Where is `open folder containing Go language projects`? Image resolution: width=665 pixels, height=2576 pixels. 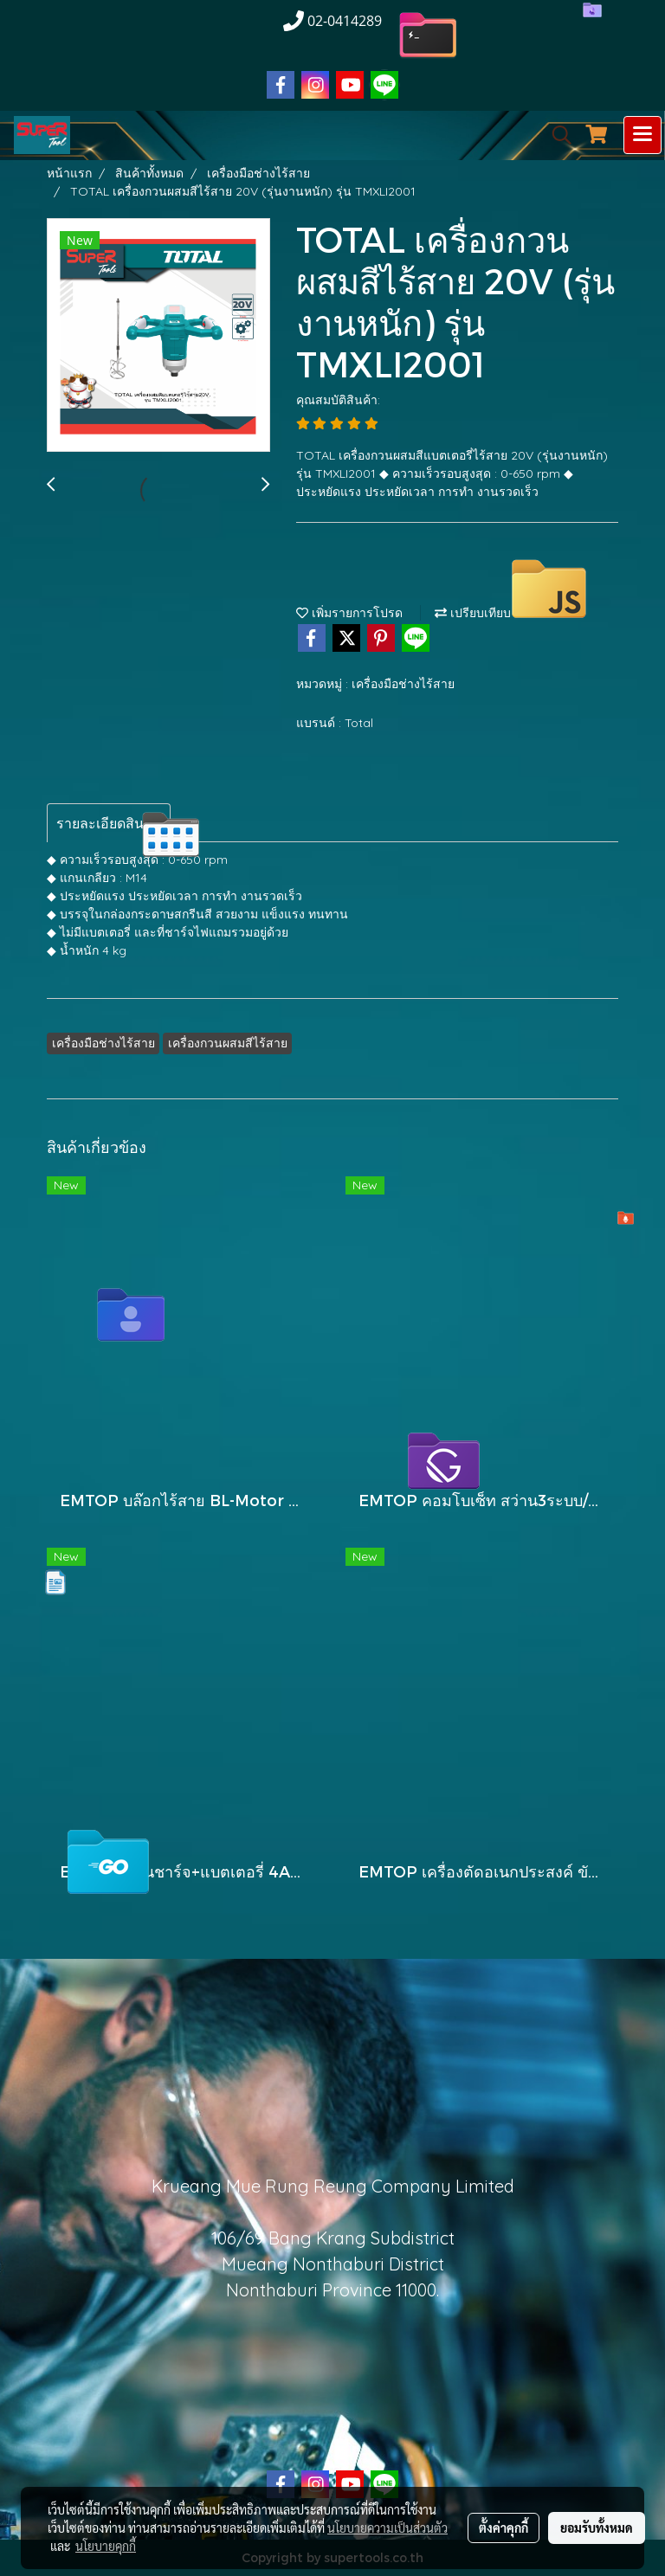 open folder containing Go language projects is located at coordinates (107, 1864).